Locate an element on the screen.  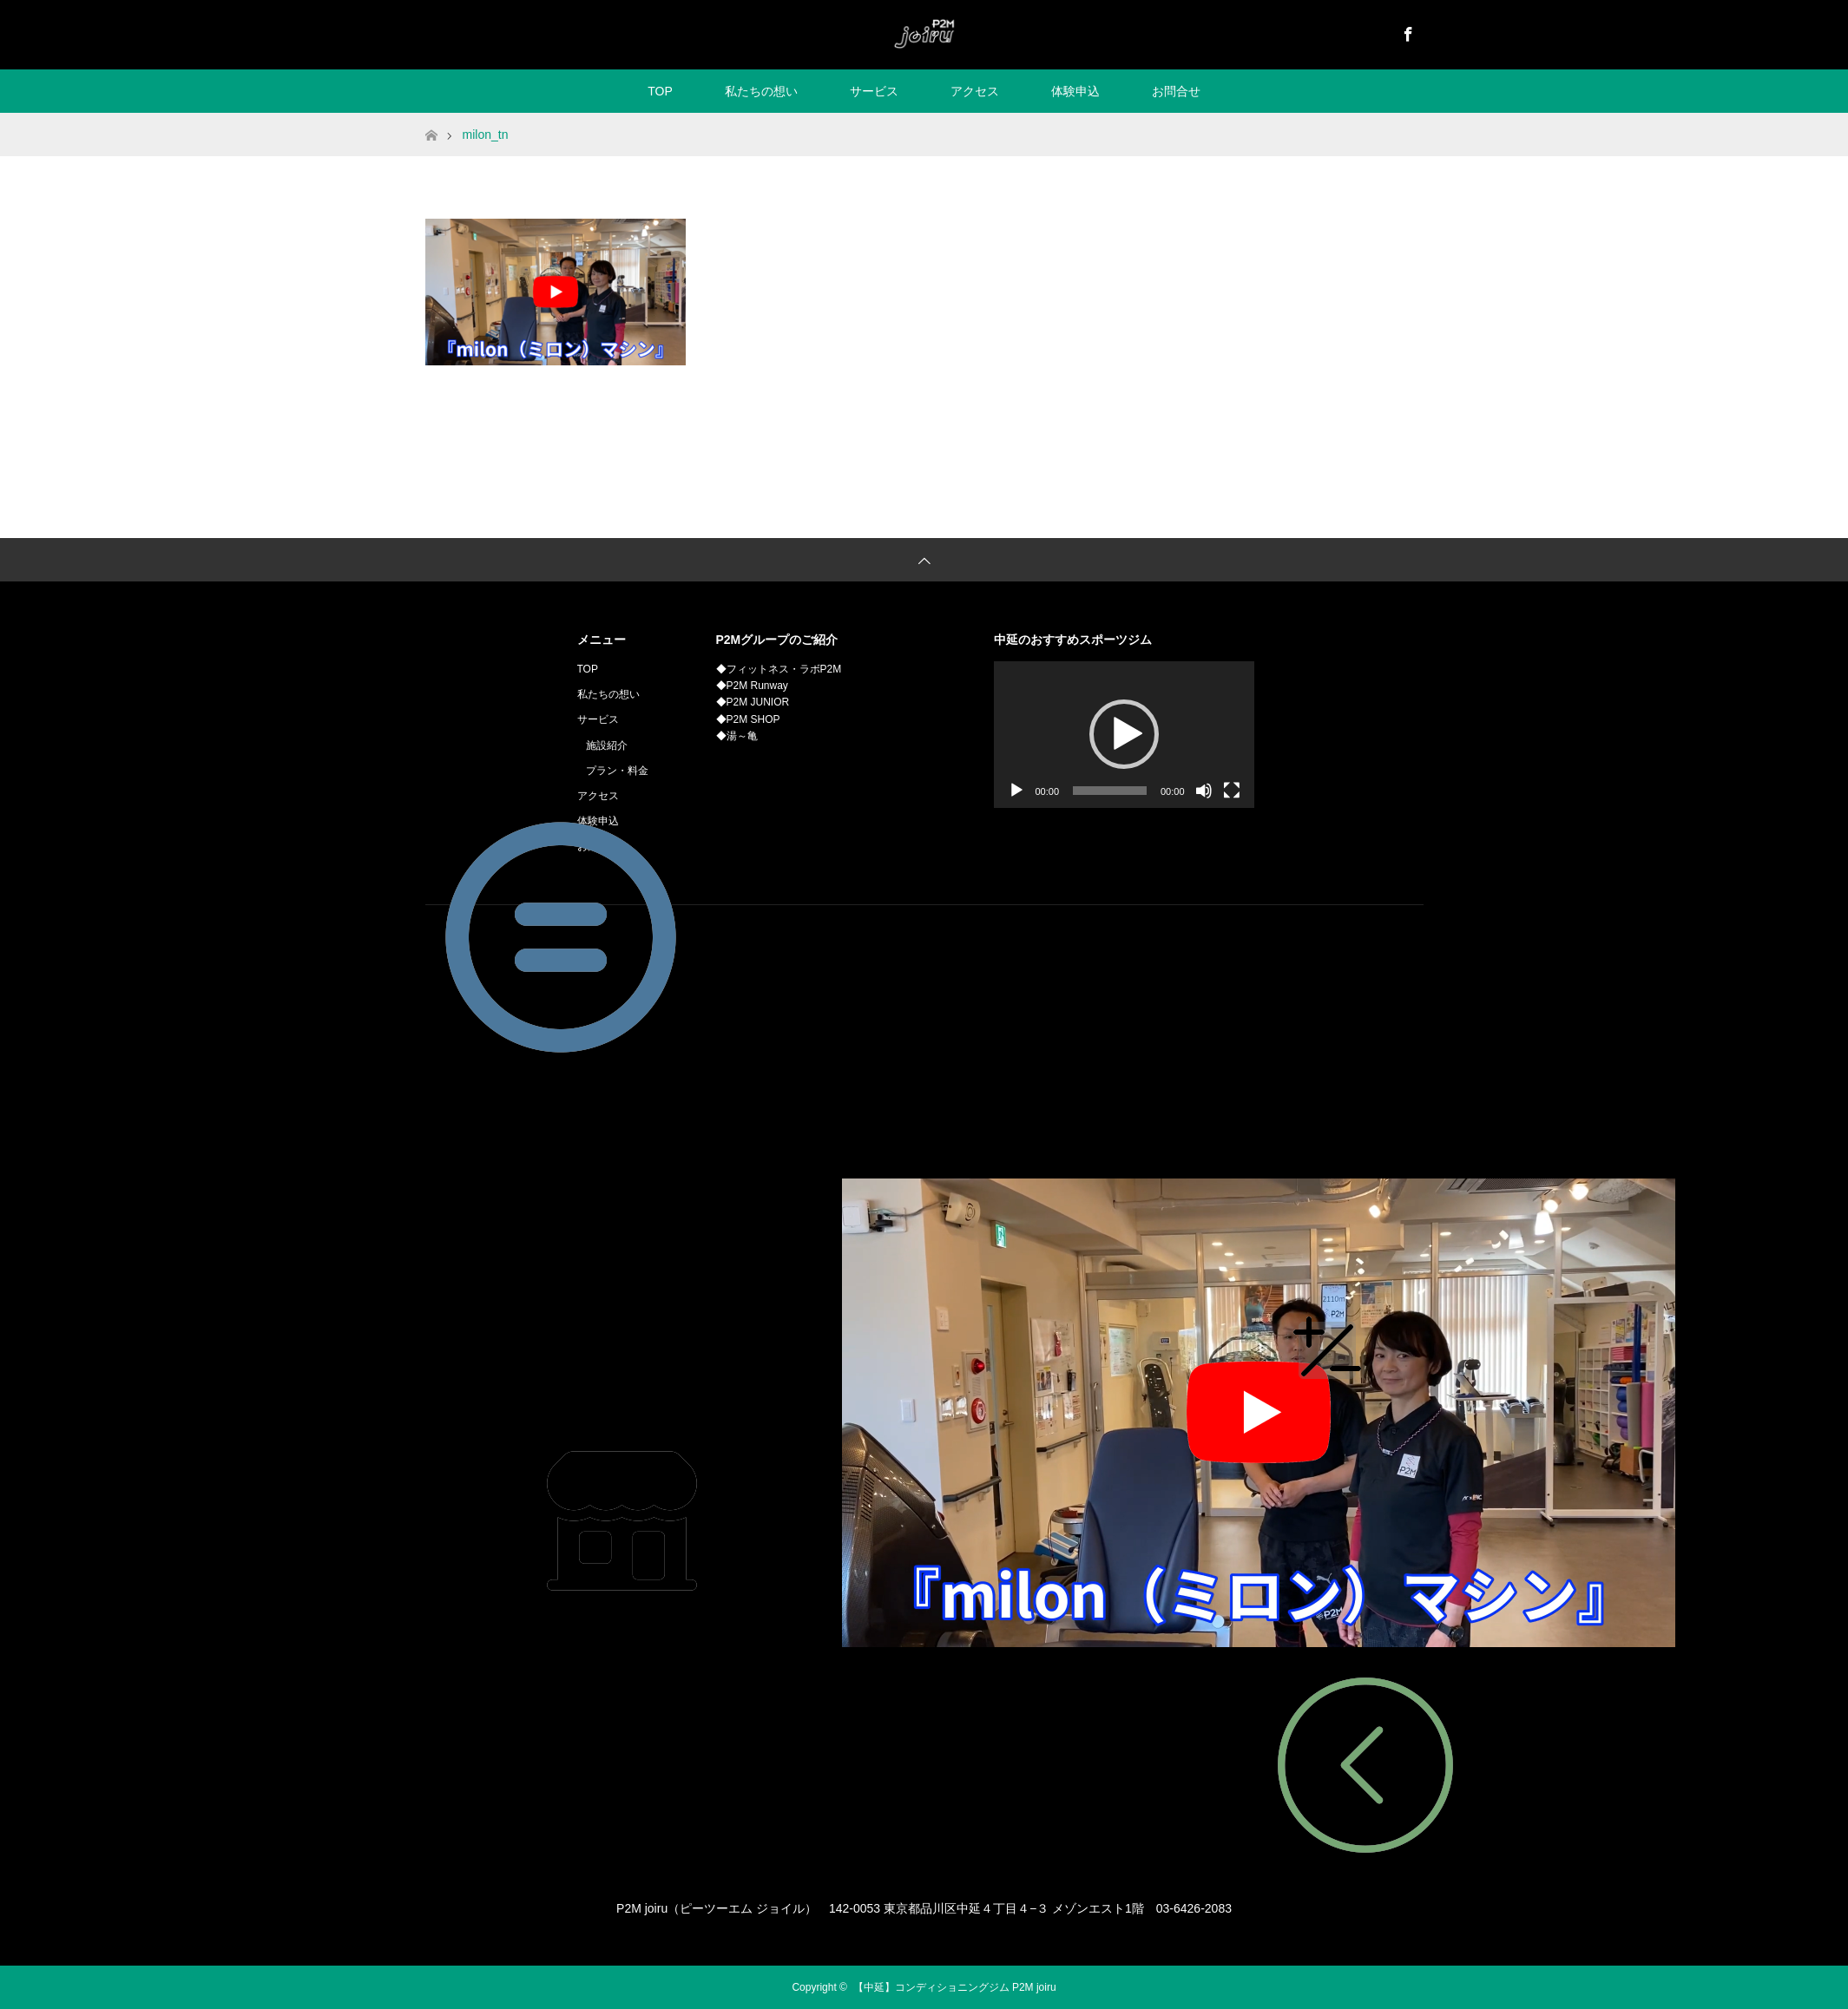
indicates creative commons no-derivatives license is located at coordinates (561, 937).